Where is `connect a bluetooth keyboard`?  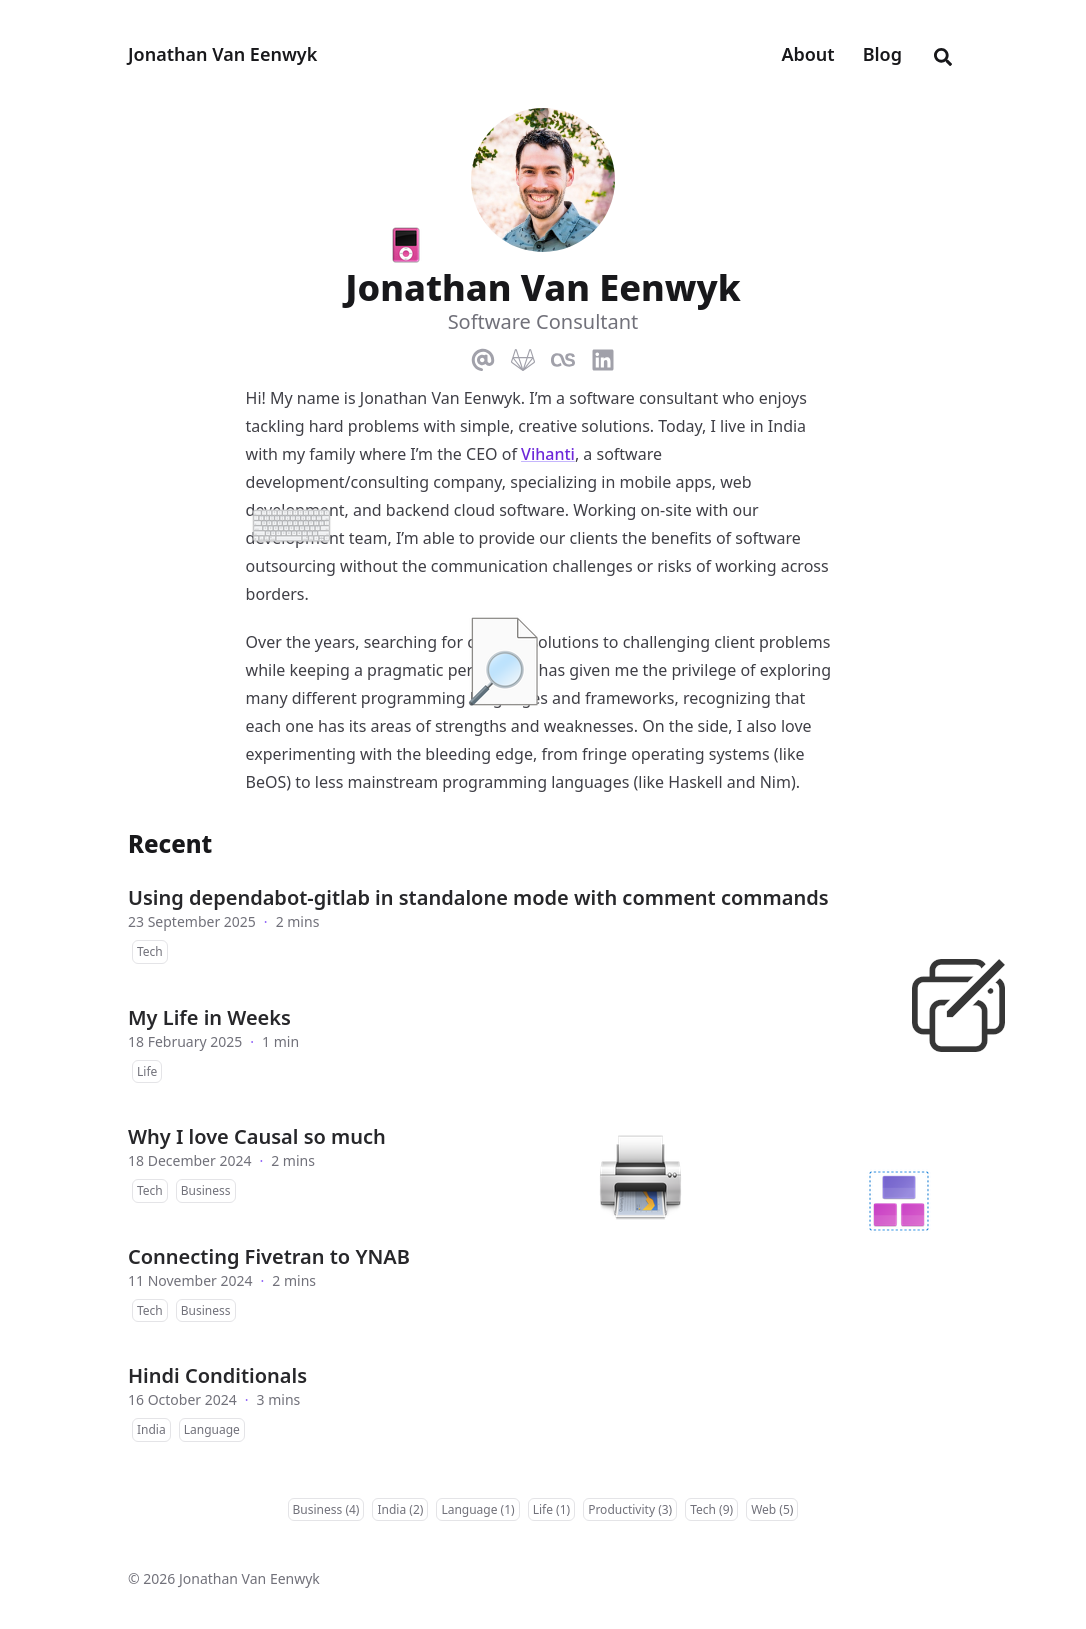
connect a bluetooth keyboard is located at coordinates (291, 525).